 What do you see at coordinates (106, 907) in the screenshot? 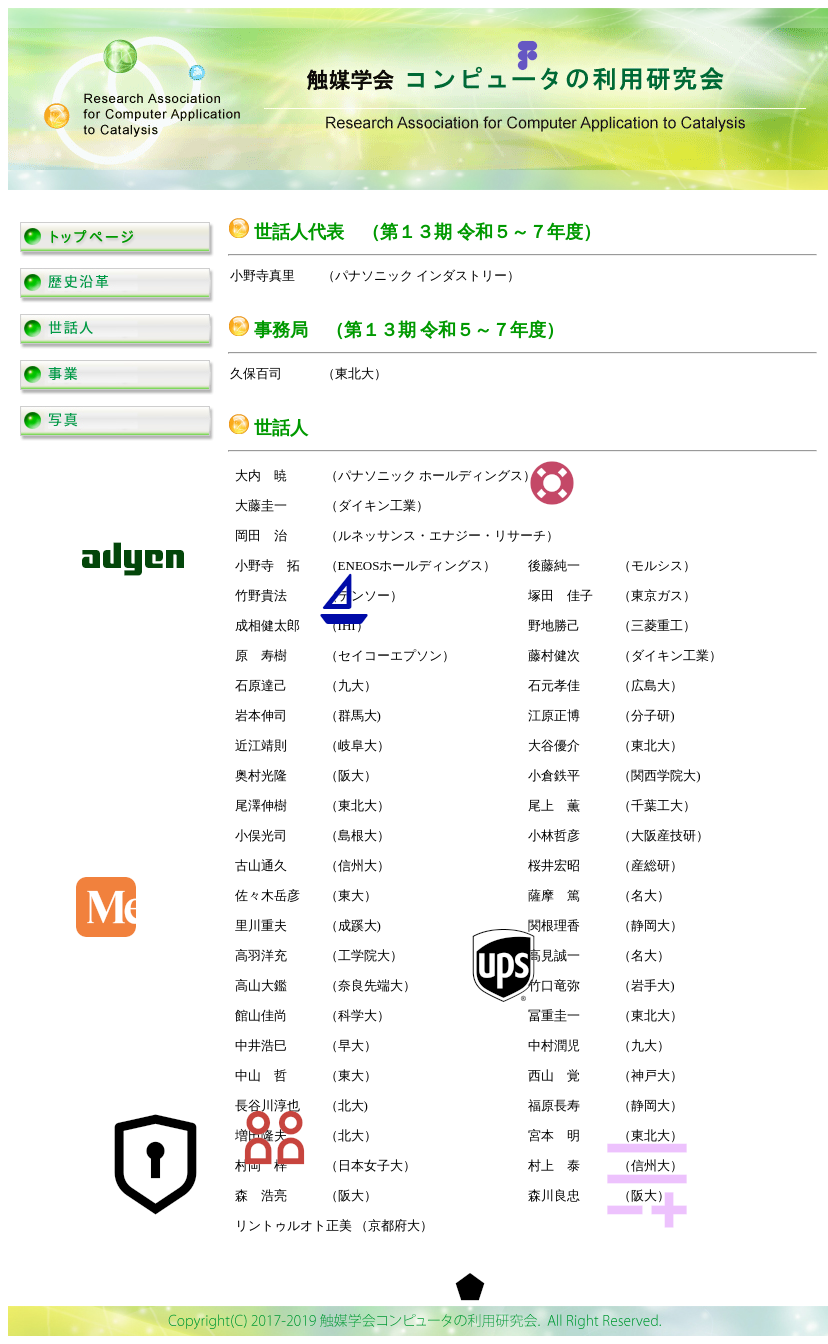
I see `open the Medium app` at bounding box center [106, 907].